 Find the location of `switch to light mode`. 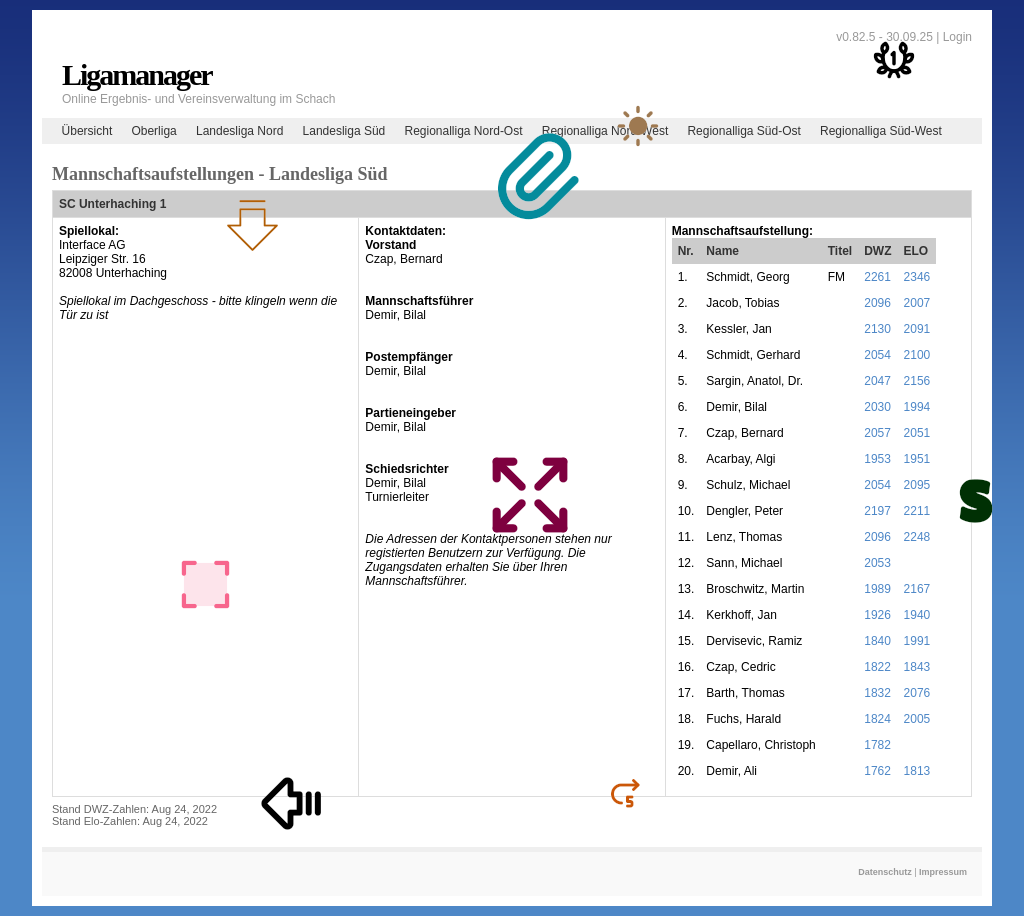

switch to light mode is located at coordinates (638, 126).